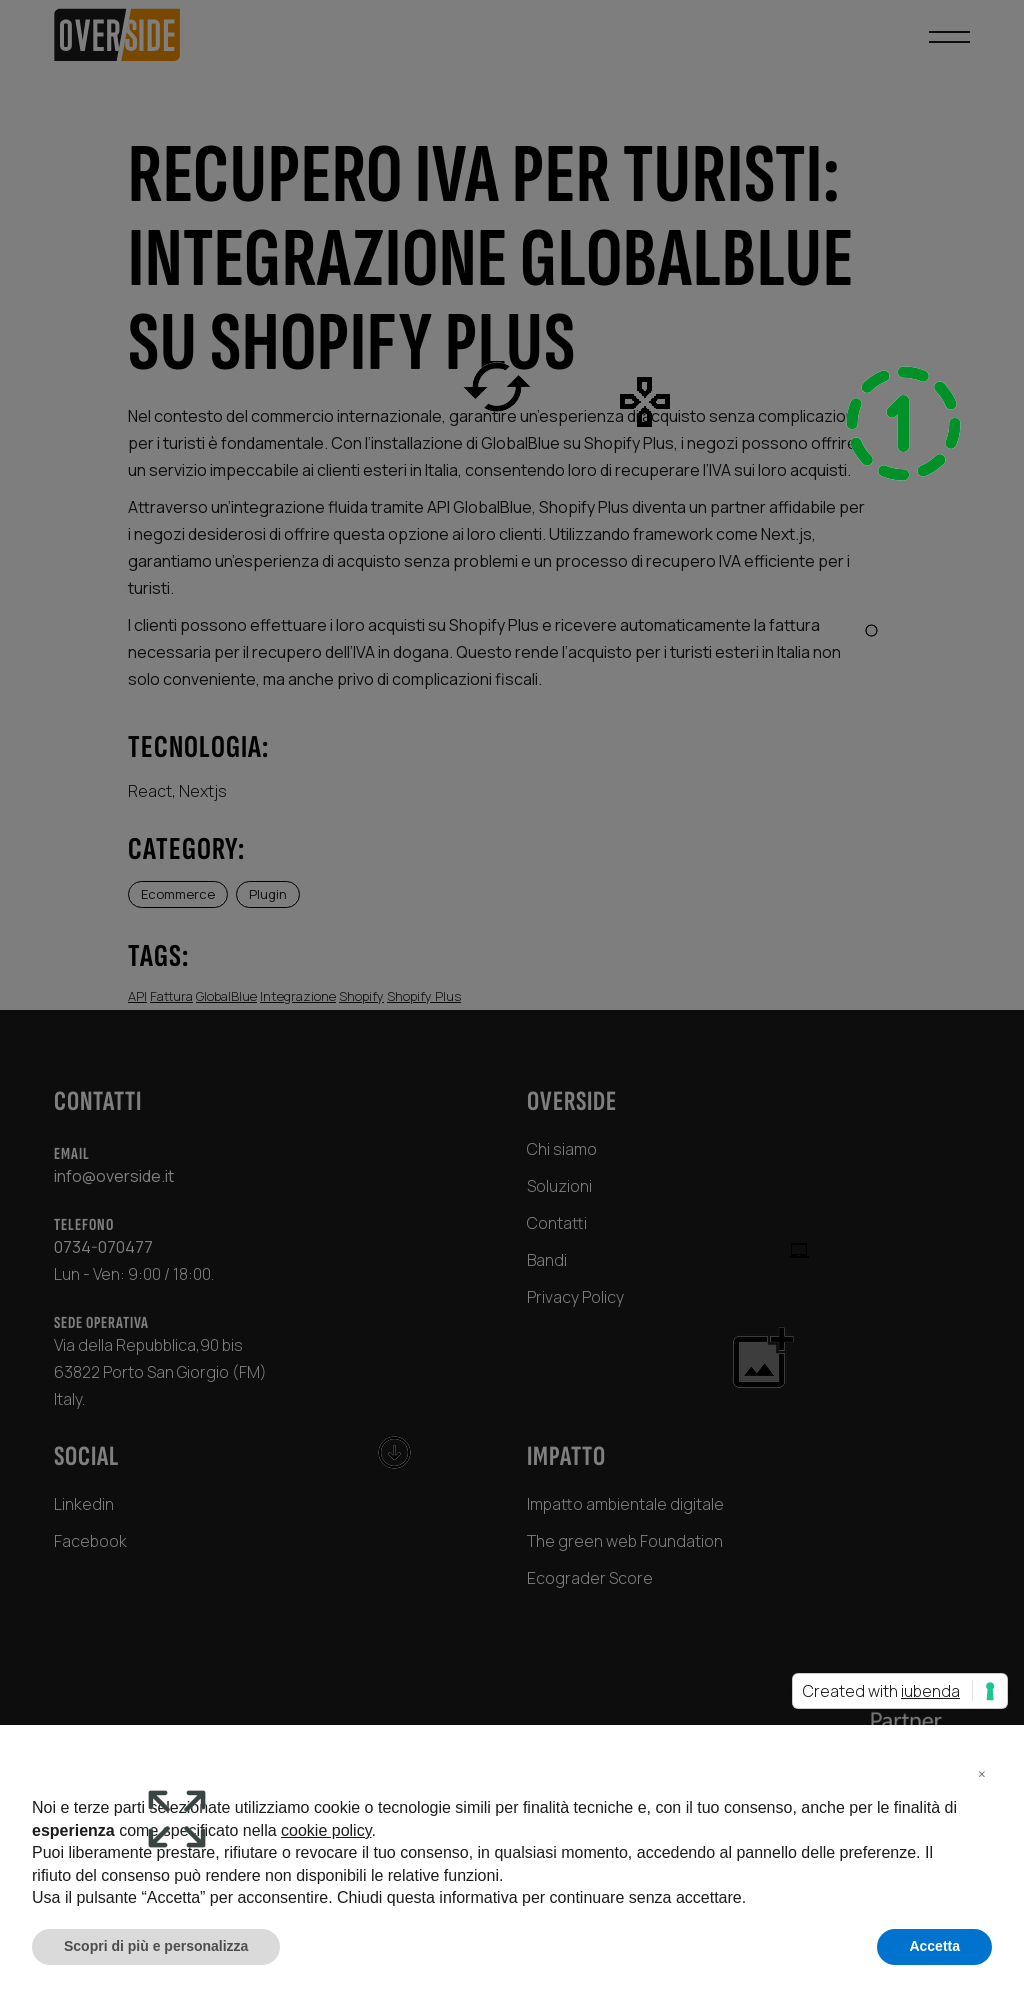 This screenshot has height=2001, width=1024. Describe the element at coordinates (903, 423) in the screenshot. I see `indicates step one in a multi-step process` at that location.